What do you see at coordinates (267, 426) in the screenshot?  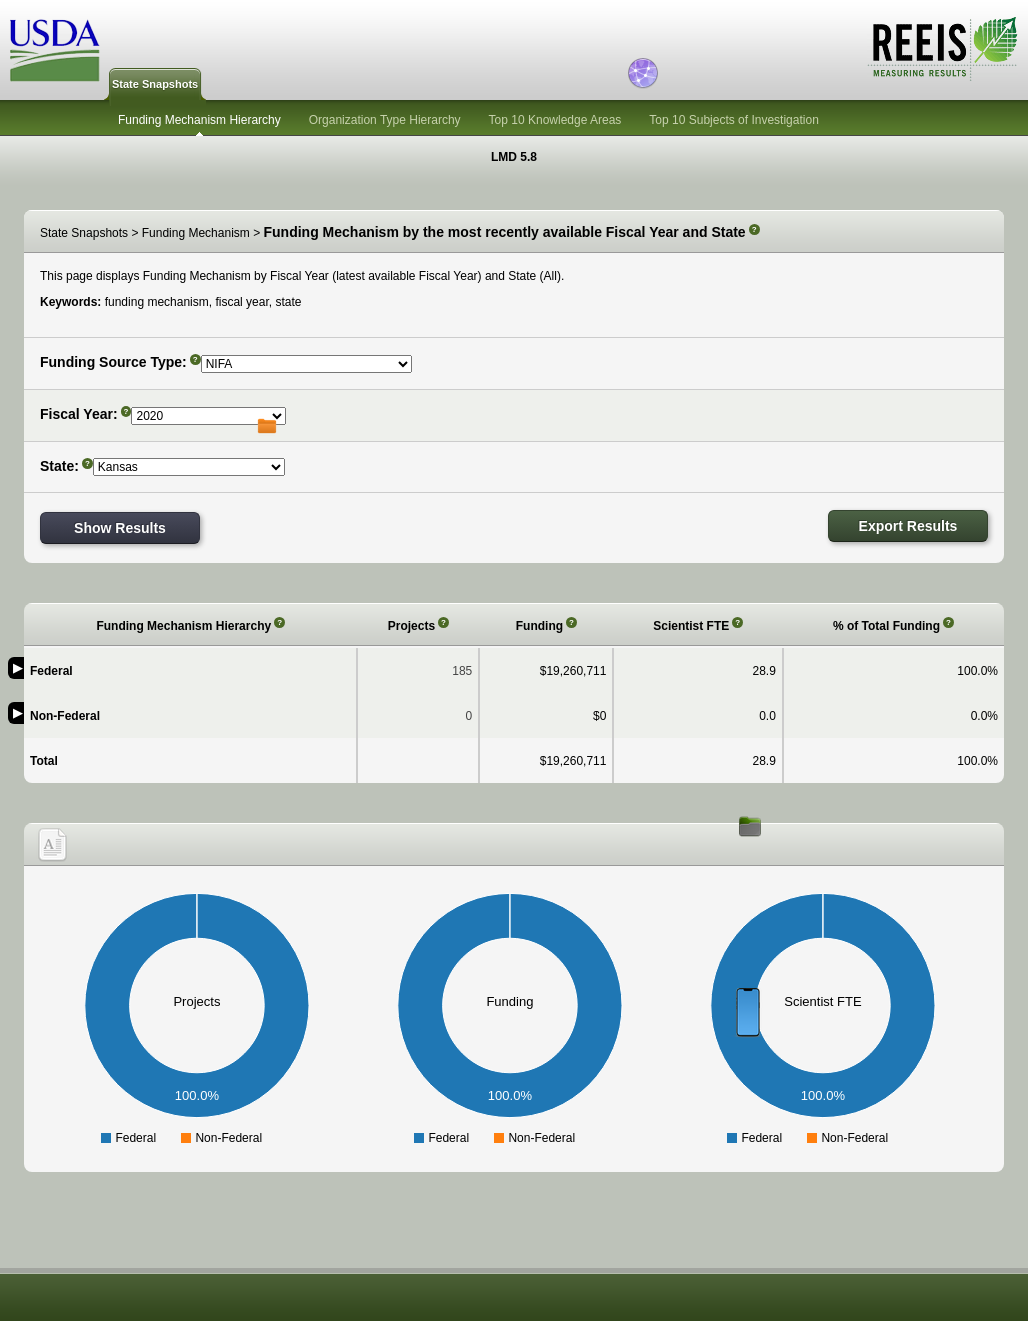 I see `open folder containing files` at bounding box center [267, 426].